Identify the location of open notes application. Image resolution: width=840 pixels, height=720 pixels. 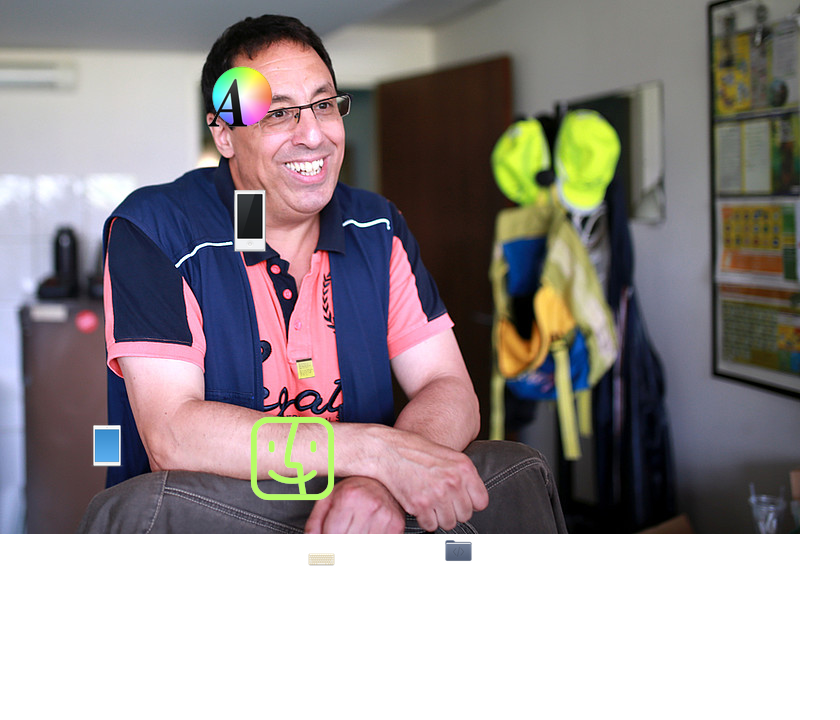
(305, 368).